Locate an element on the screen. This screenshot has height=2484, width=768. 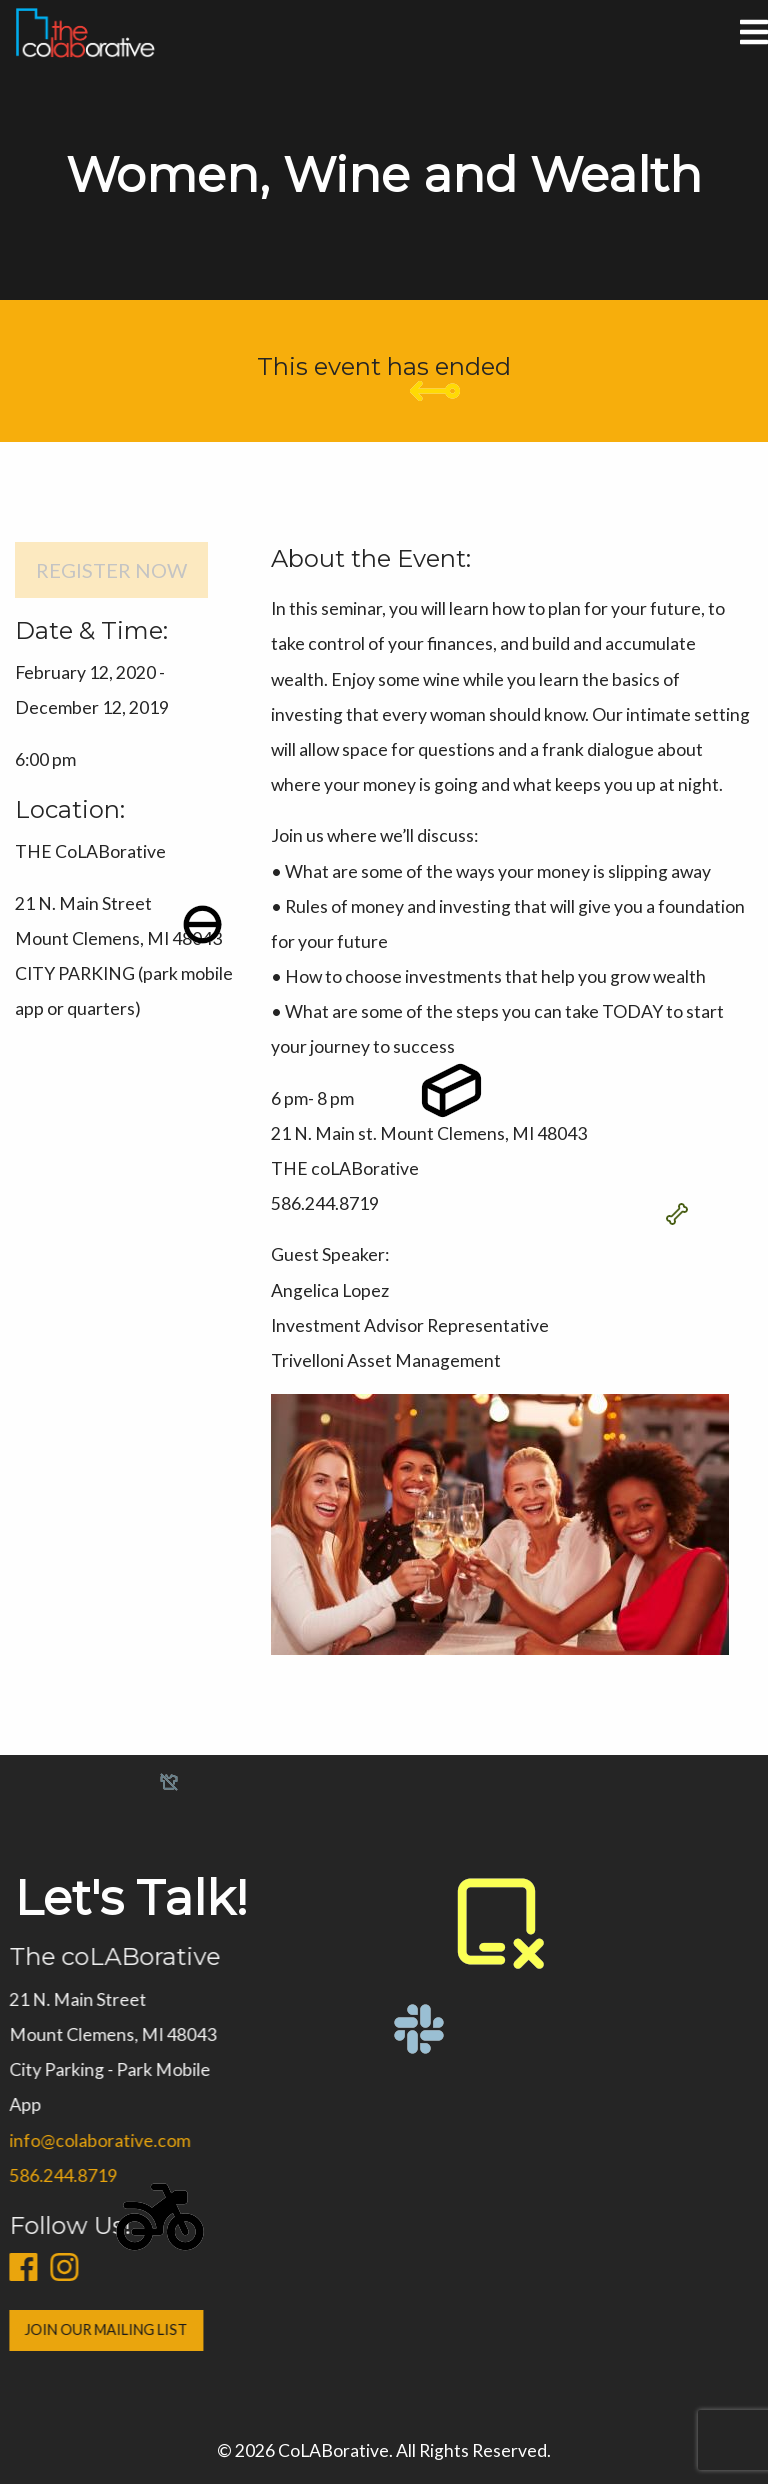
clothing item unavailable or out of stock is located at coordinates (169, 1782).